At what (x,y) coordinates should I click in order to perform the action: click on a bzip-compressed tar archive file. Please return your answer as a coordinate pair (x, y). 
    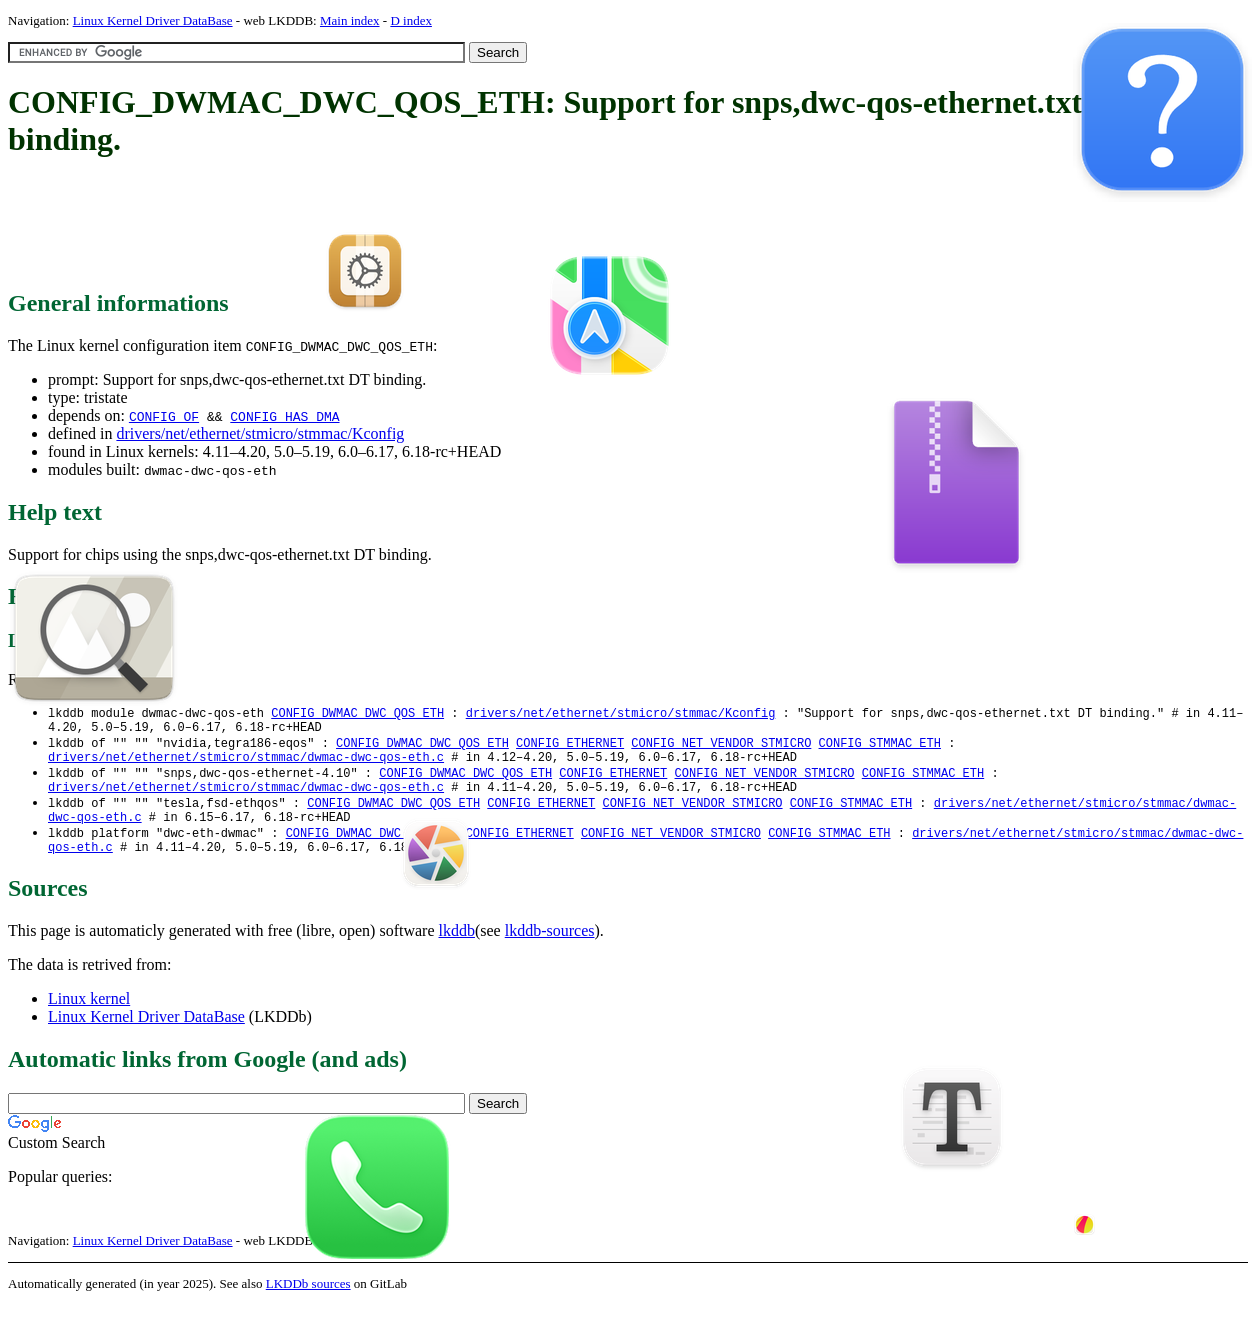
    Looking at the image, I should click on (956, 485).